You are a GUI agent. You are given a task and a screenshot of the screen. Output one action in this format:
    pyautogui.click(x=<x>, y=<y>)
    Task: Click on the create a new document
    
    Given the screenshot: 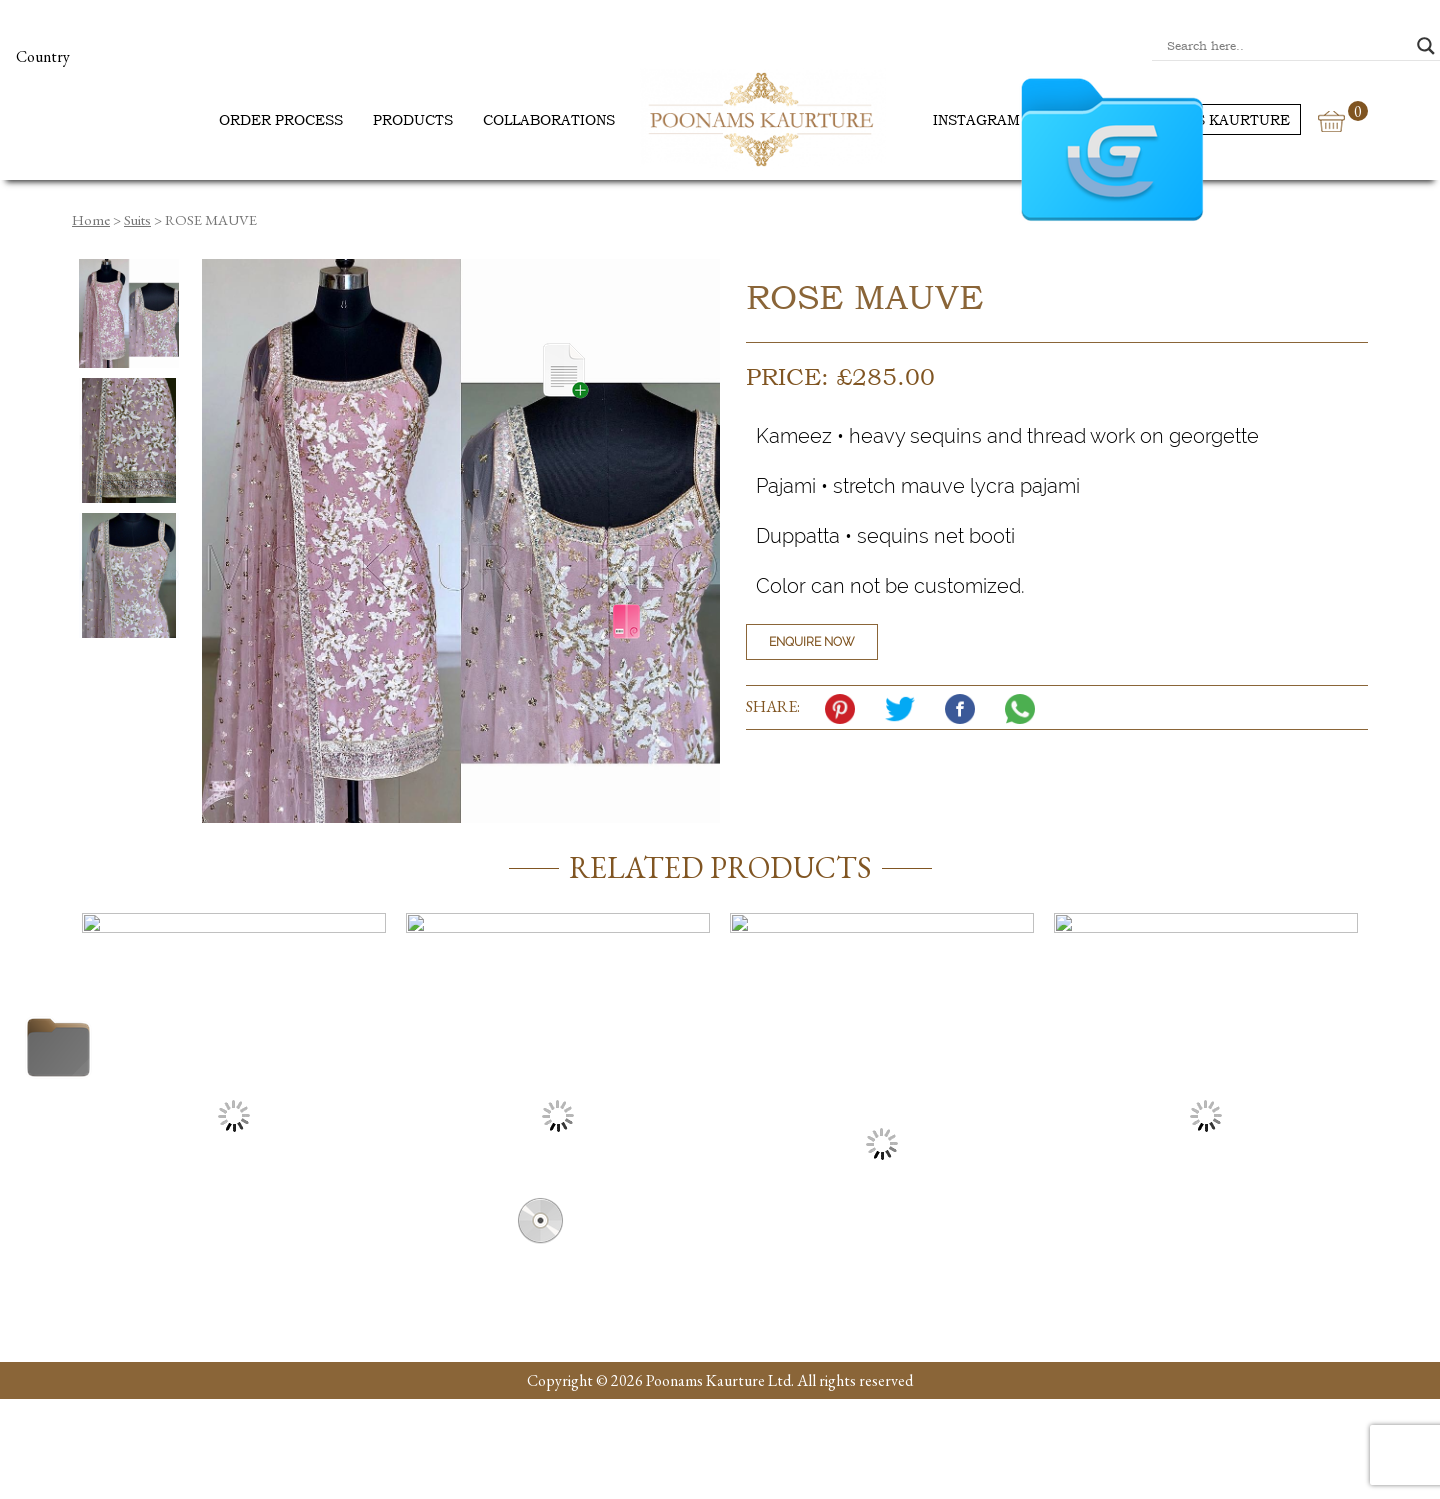 What is the action you would take?
    pyautogui.click(x=564, y=370)
    